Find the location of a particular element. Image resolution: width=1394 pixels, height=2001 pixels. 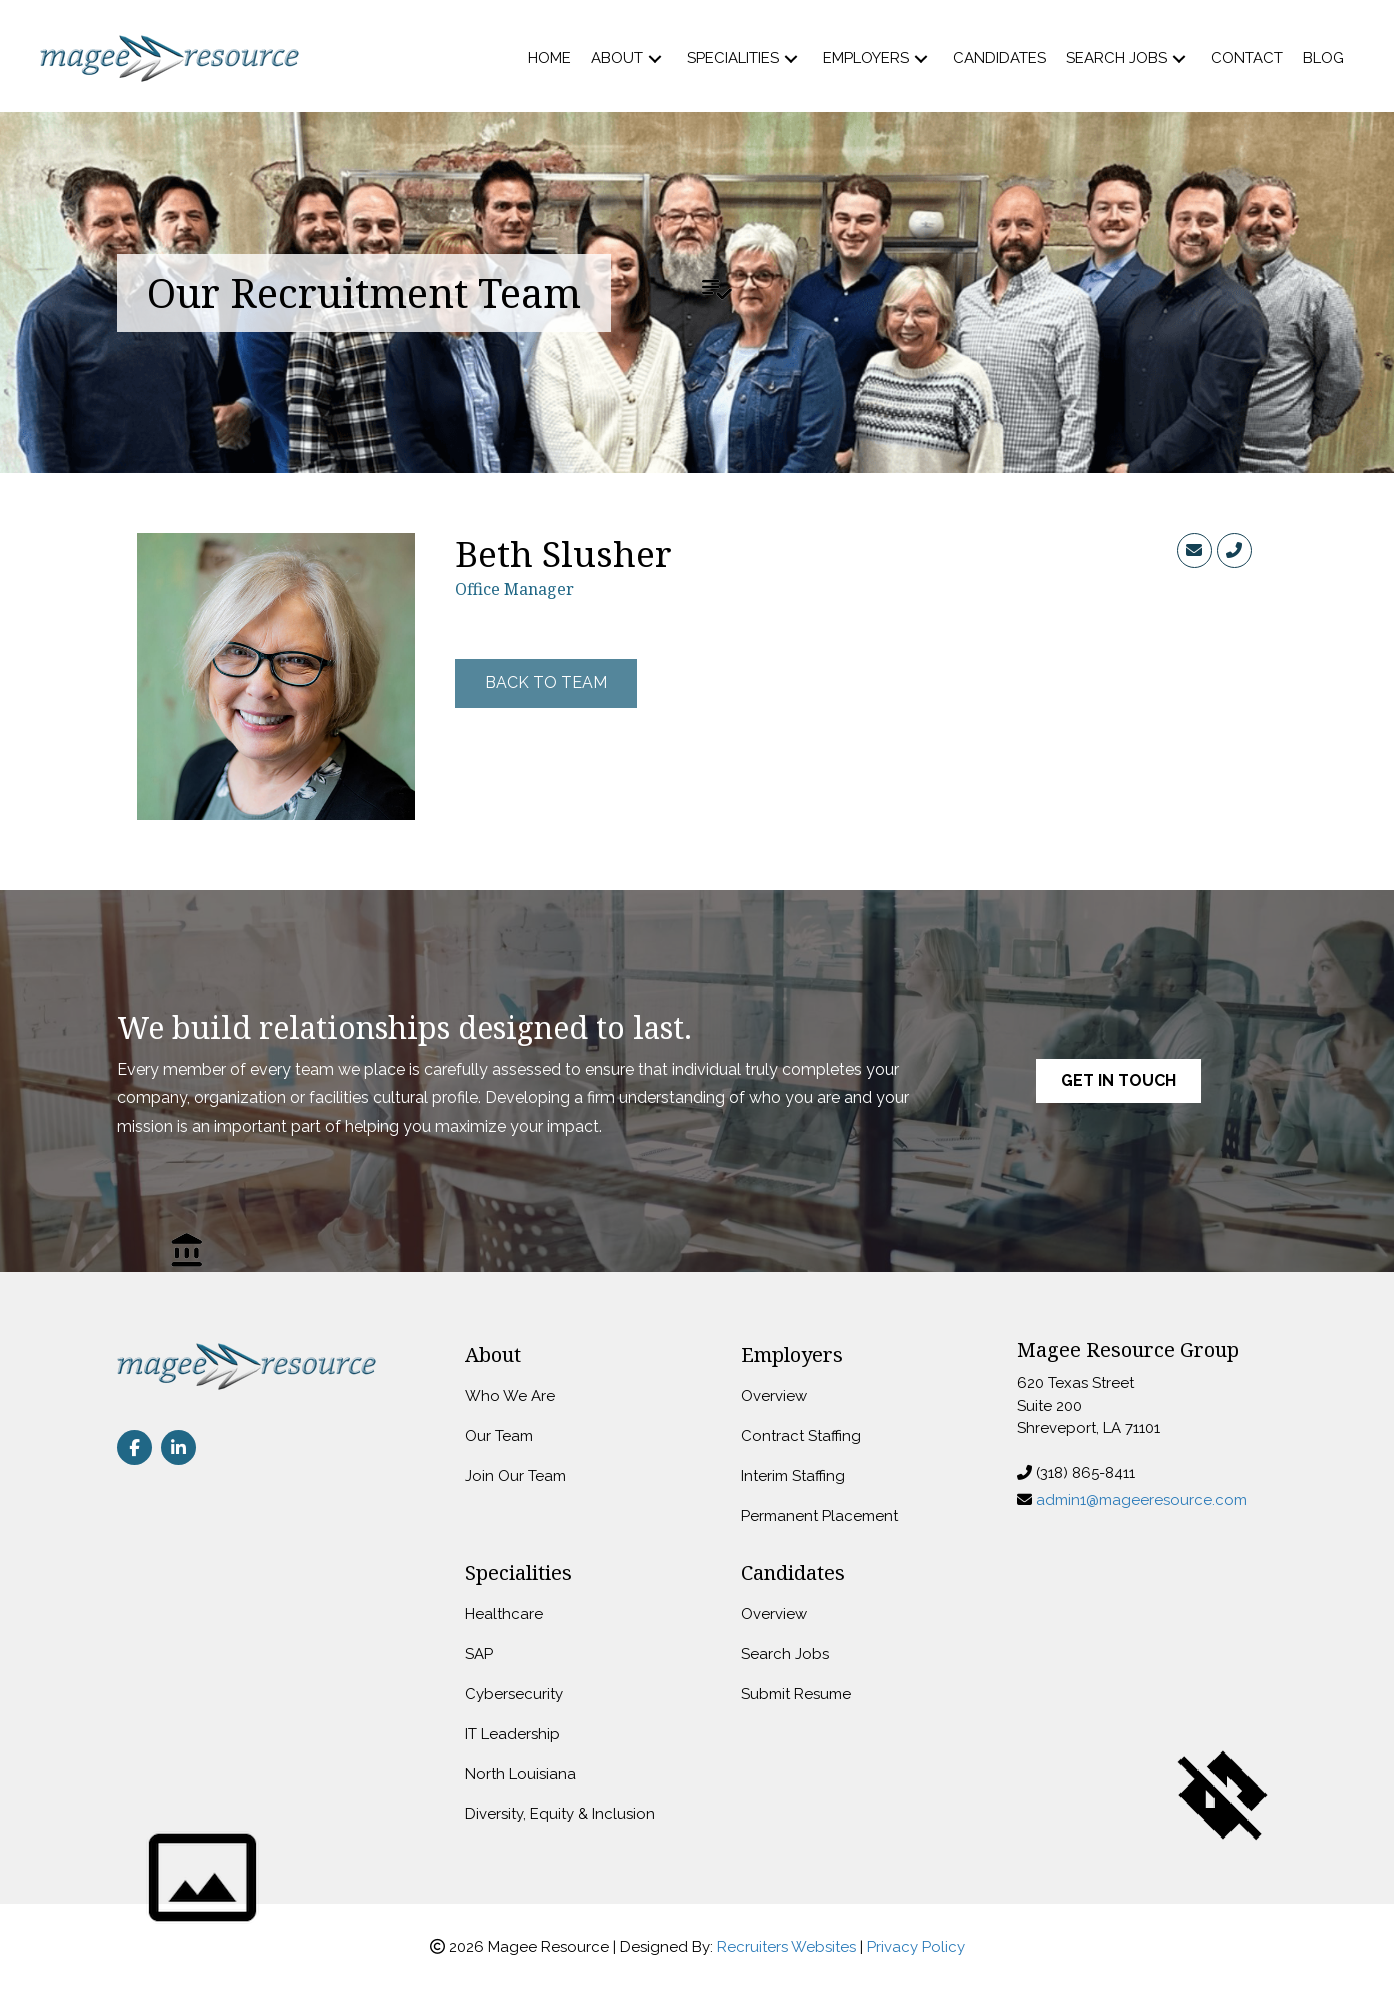

item successfully added to playlist is located at coordinates (716, 288).